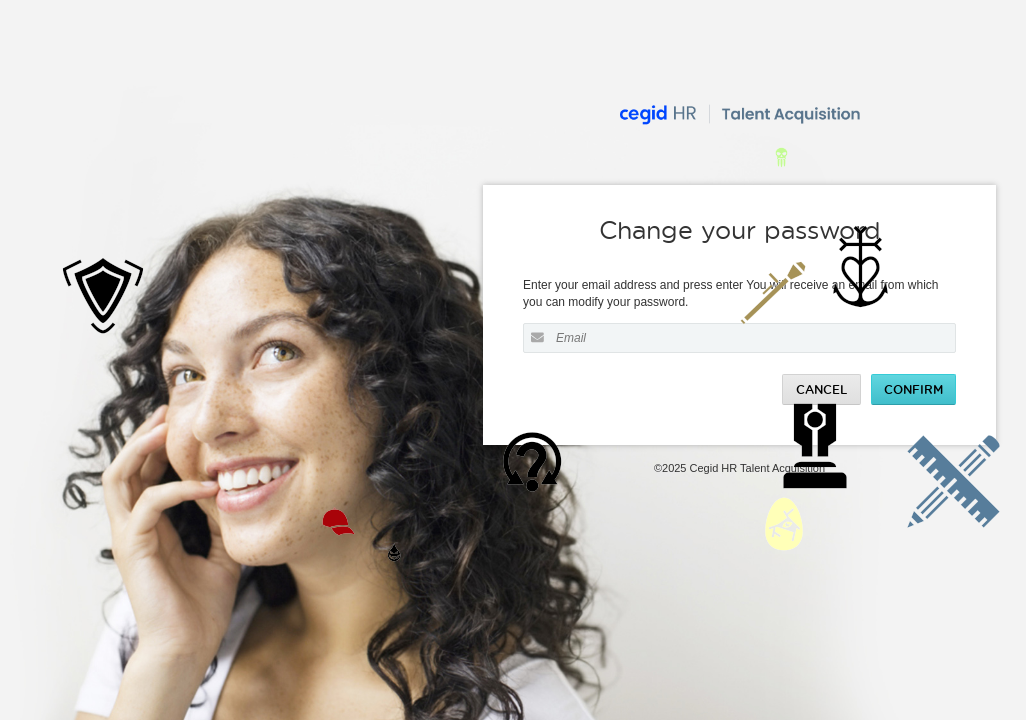  I want to click on access player profile or avatar customization, so click(338, 521).